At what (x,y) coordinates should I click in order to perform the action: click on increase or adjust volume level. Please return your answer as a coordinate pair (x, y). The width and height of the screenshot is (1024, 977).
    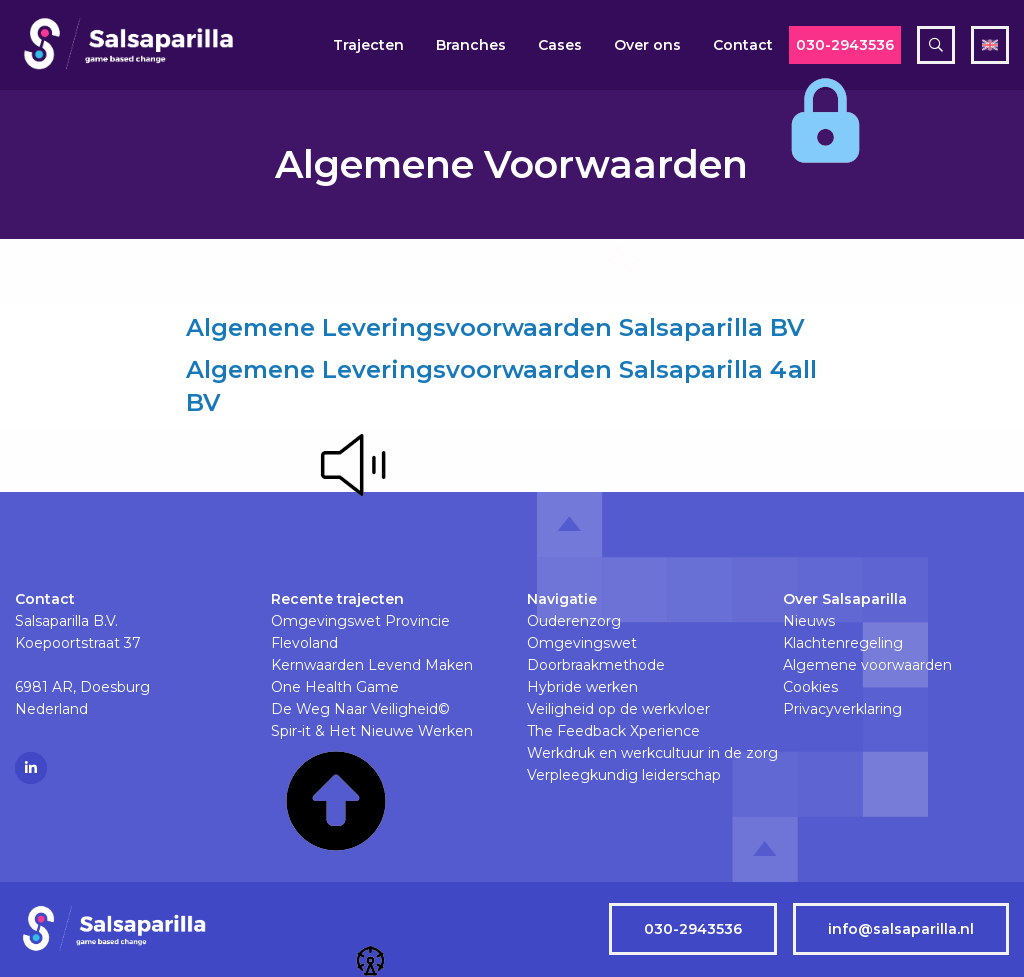
    Looking at the image, I should click on (352, 465).